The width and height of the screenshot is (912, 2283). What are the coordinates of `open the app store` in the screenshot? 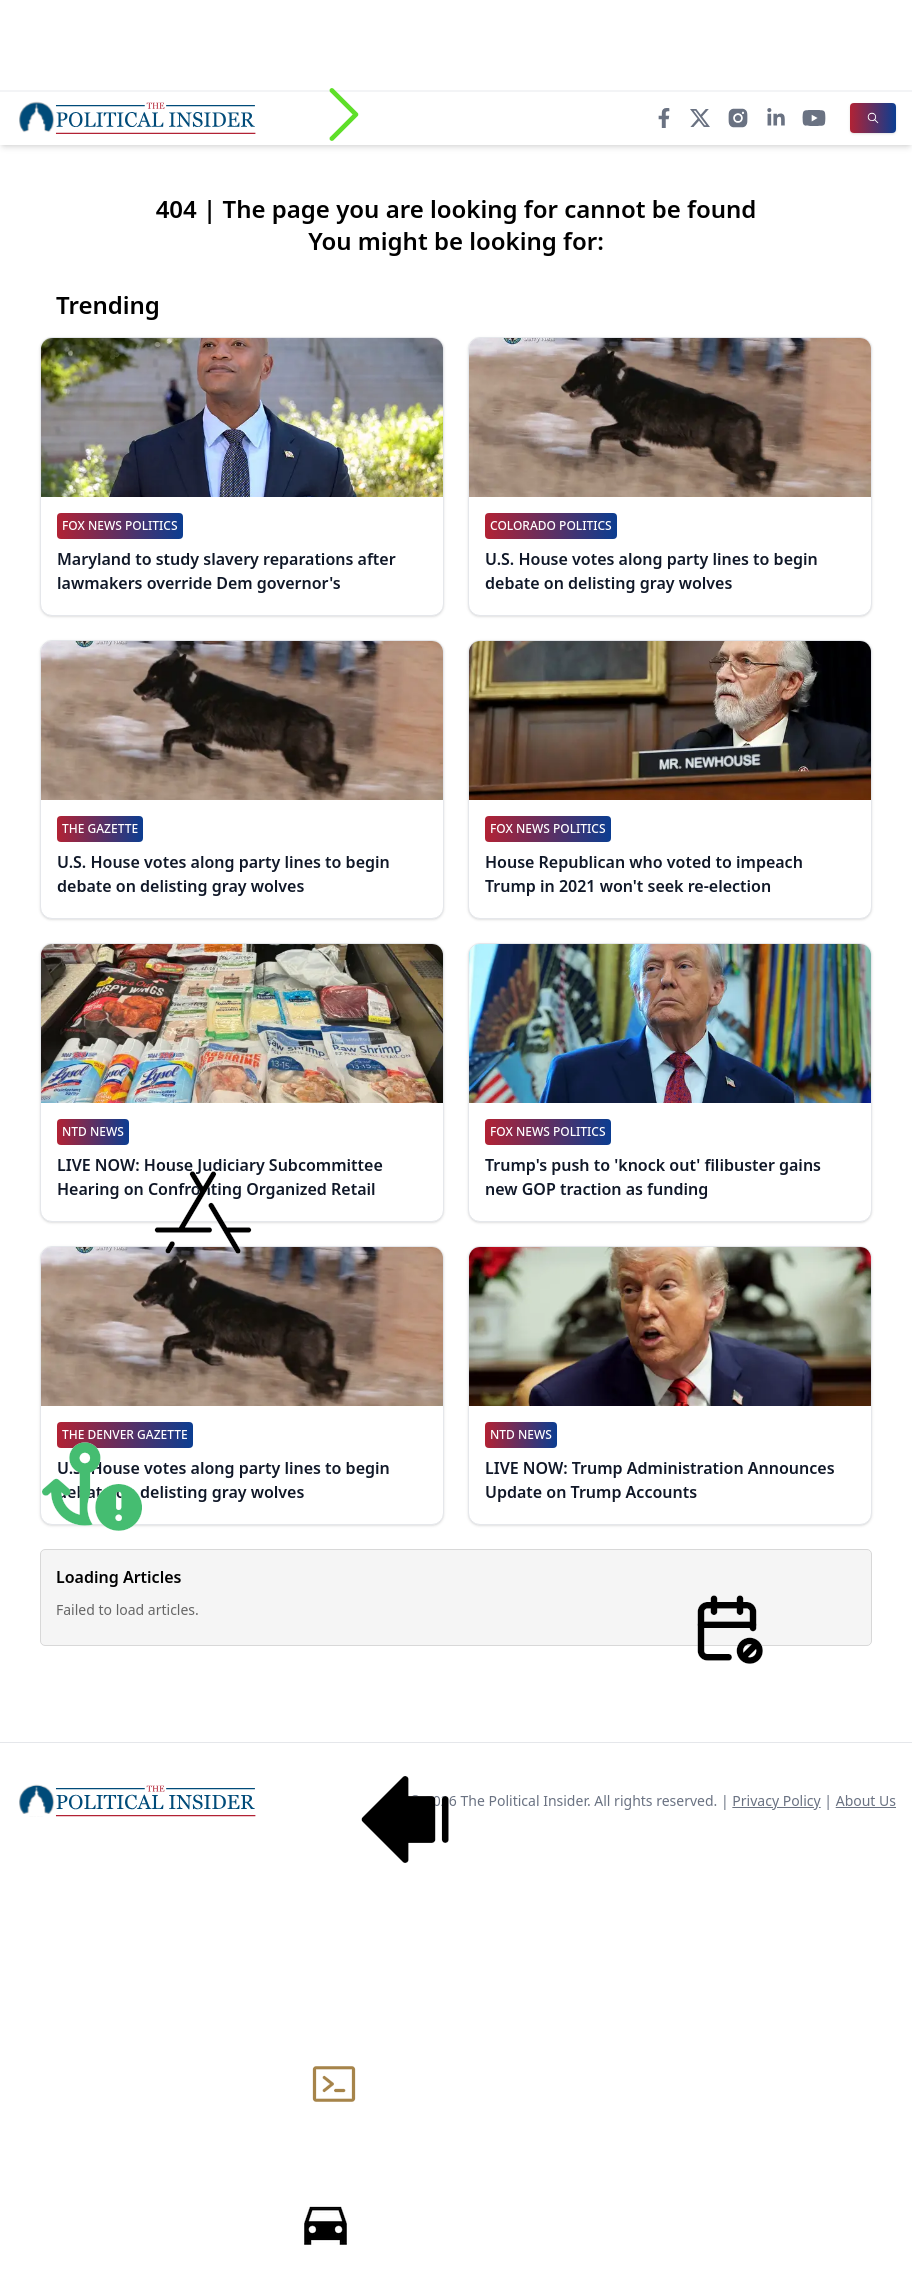 It's located at (203, 1216).